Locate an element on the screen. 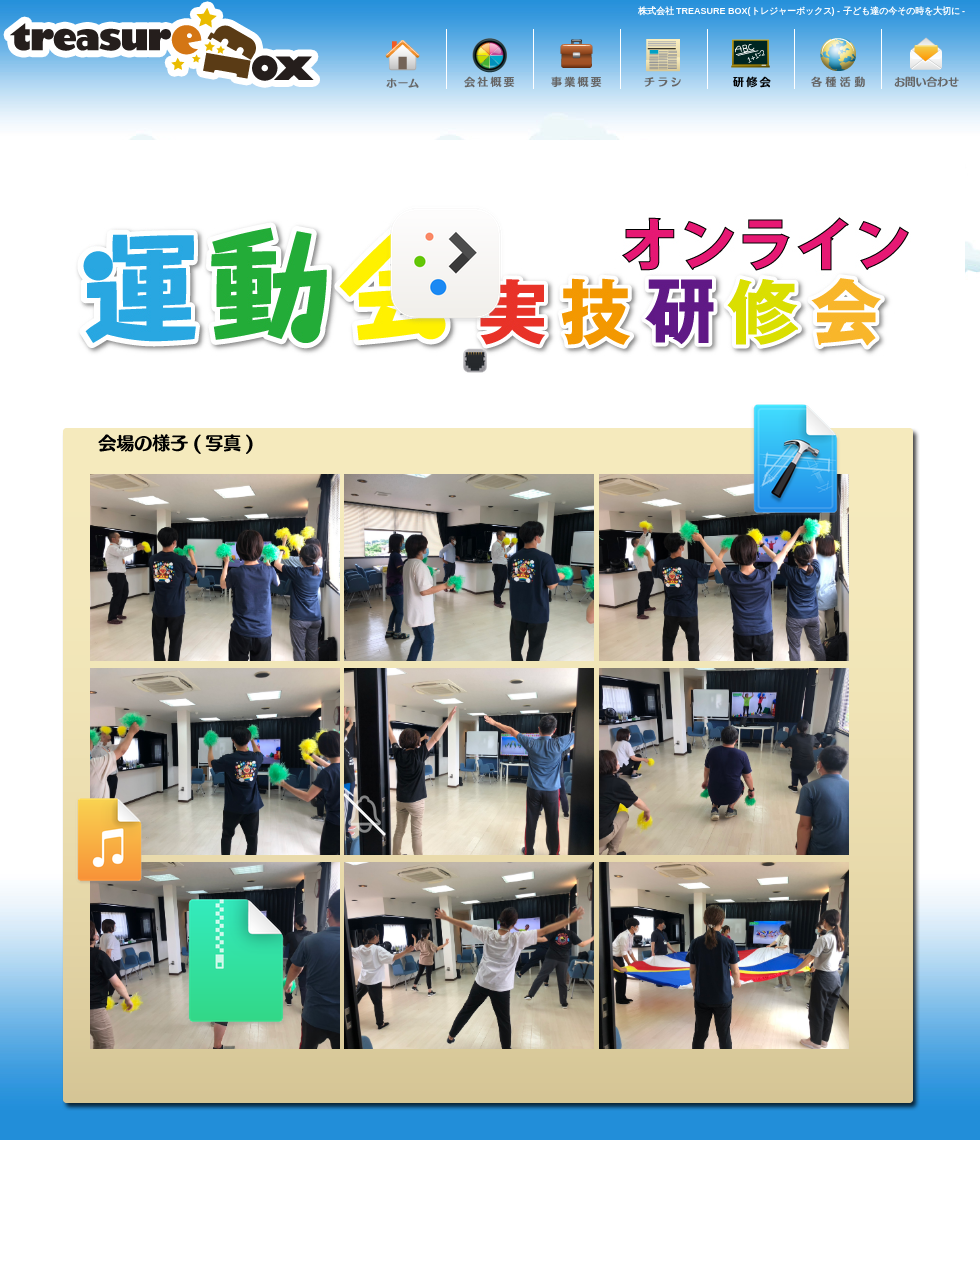  notifications are currently disabled is located at coordinates (364, 814).